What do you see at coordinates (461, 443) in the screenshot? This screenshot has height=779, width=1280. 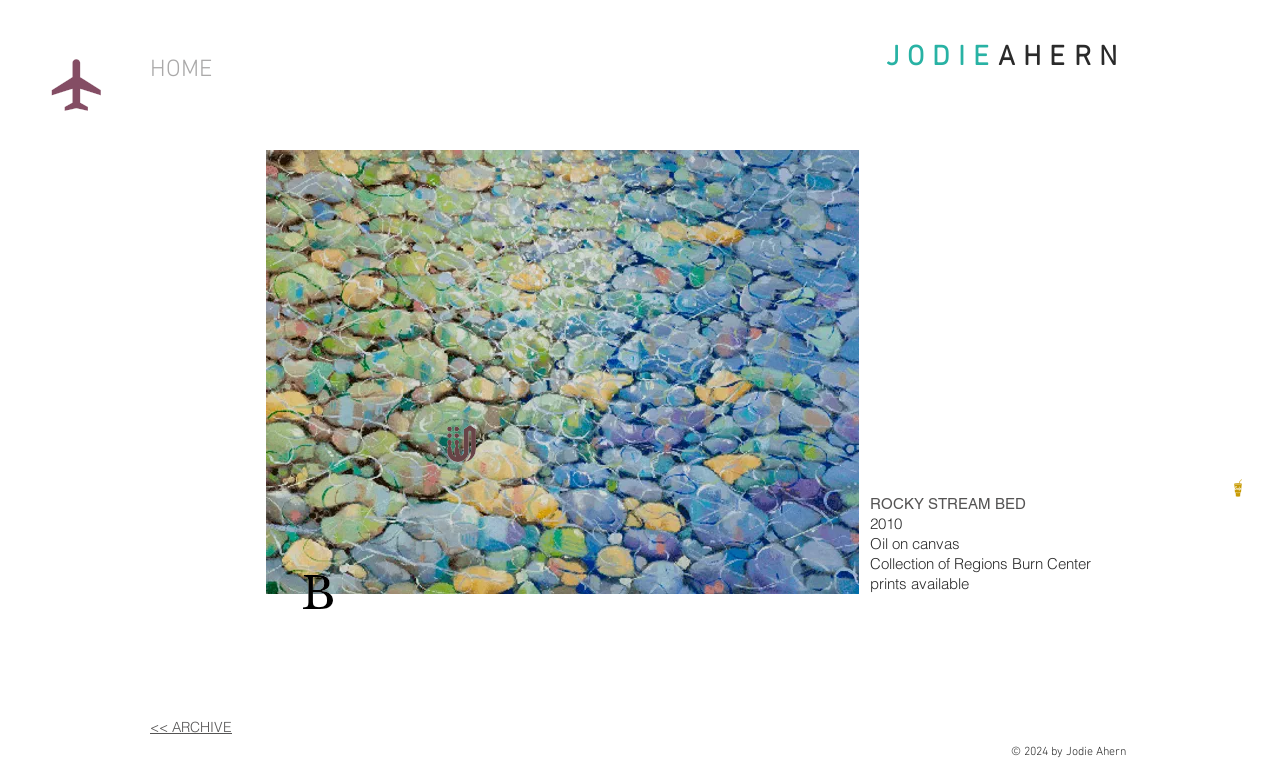 I see `visit UserVoice customer feedback platform` at bounding box center [461, 443].